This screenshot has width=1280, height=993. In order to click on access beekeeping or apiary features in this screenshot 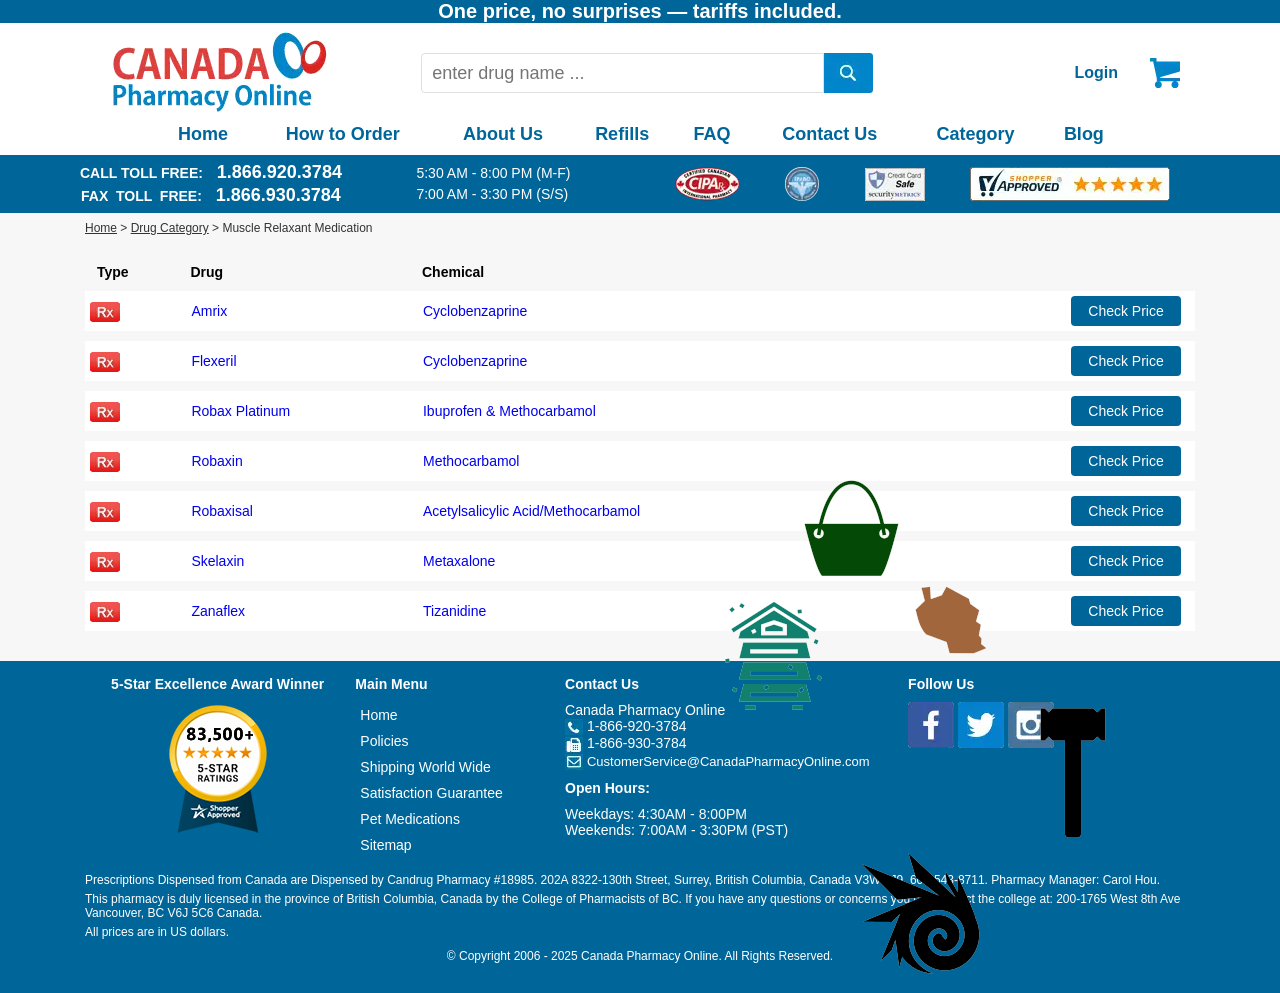, I will do `click(774, 655)`.